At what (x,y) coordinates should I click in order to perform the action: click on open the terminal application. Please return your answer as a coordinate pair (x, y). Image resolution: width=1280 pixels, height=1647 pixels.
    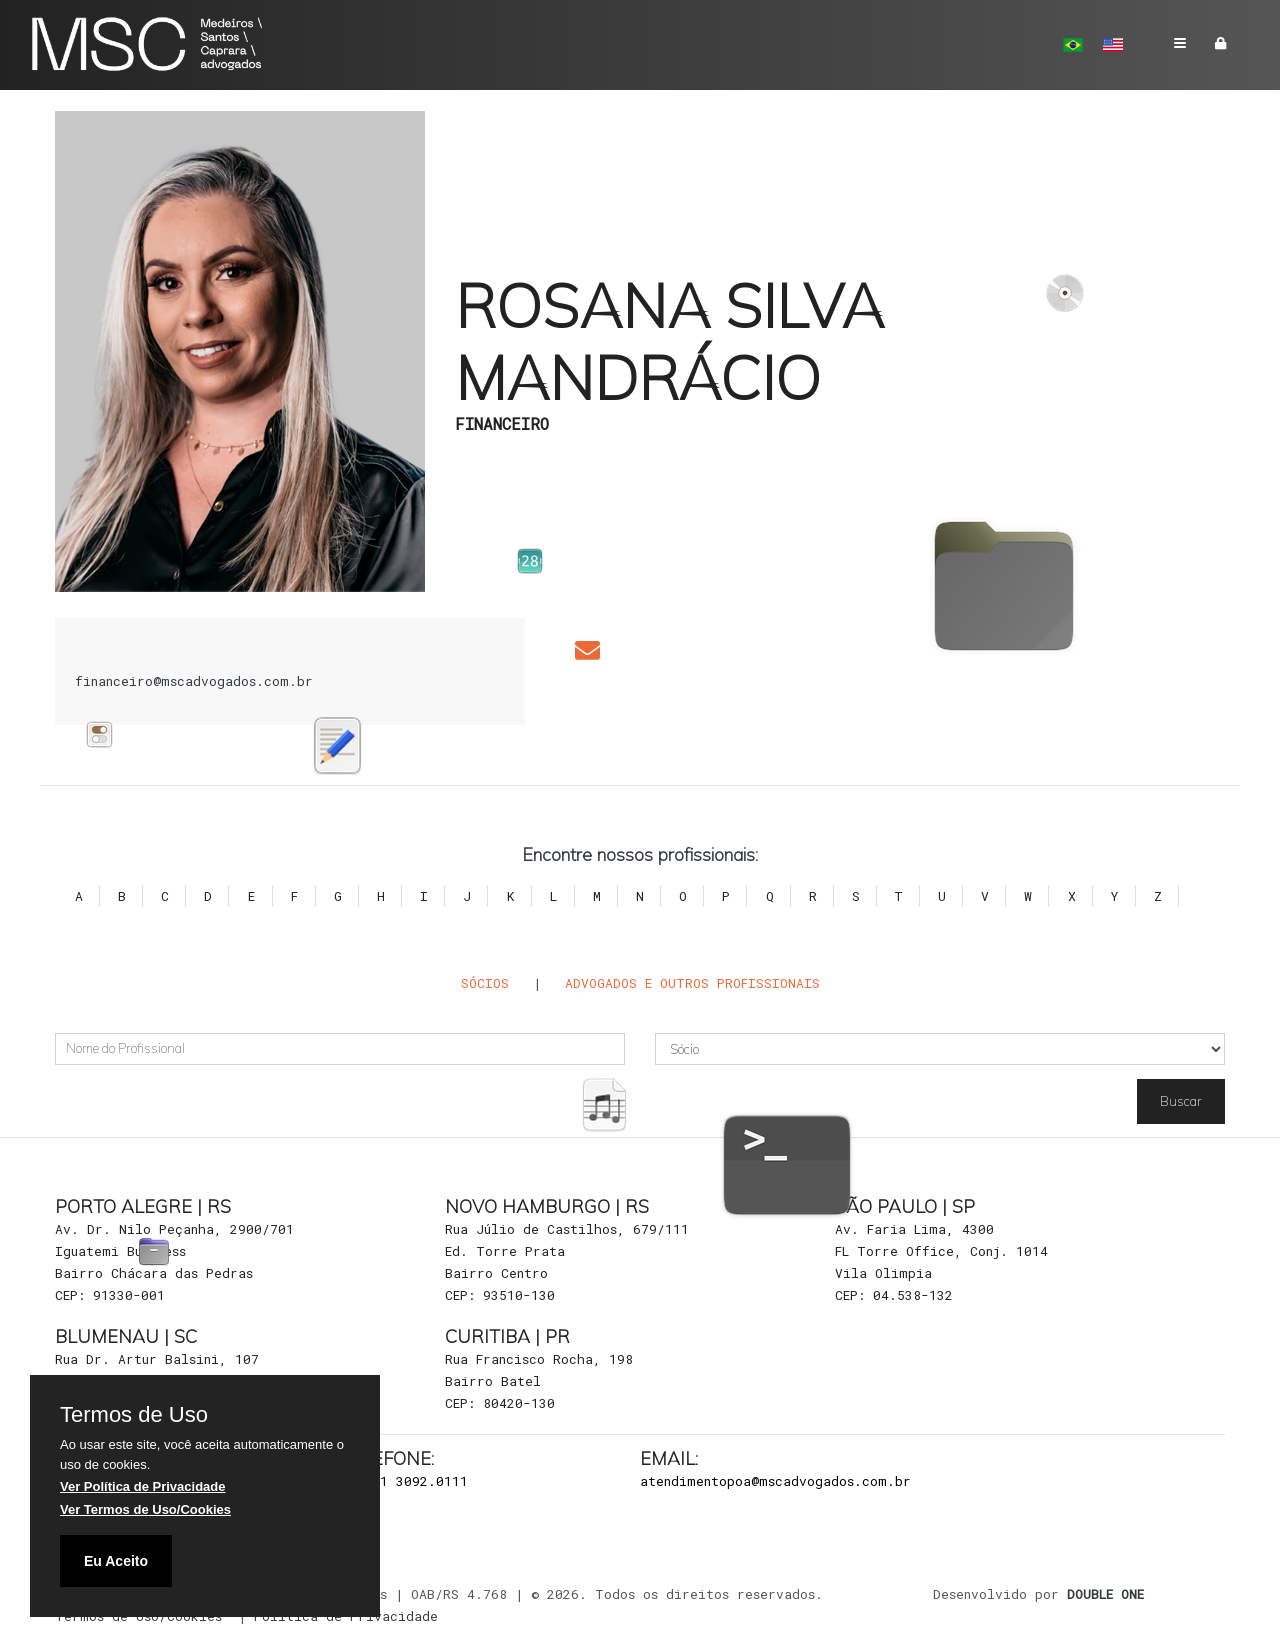
    Looking at the image, I should click on (787, 1165).